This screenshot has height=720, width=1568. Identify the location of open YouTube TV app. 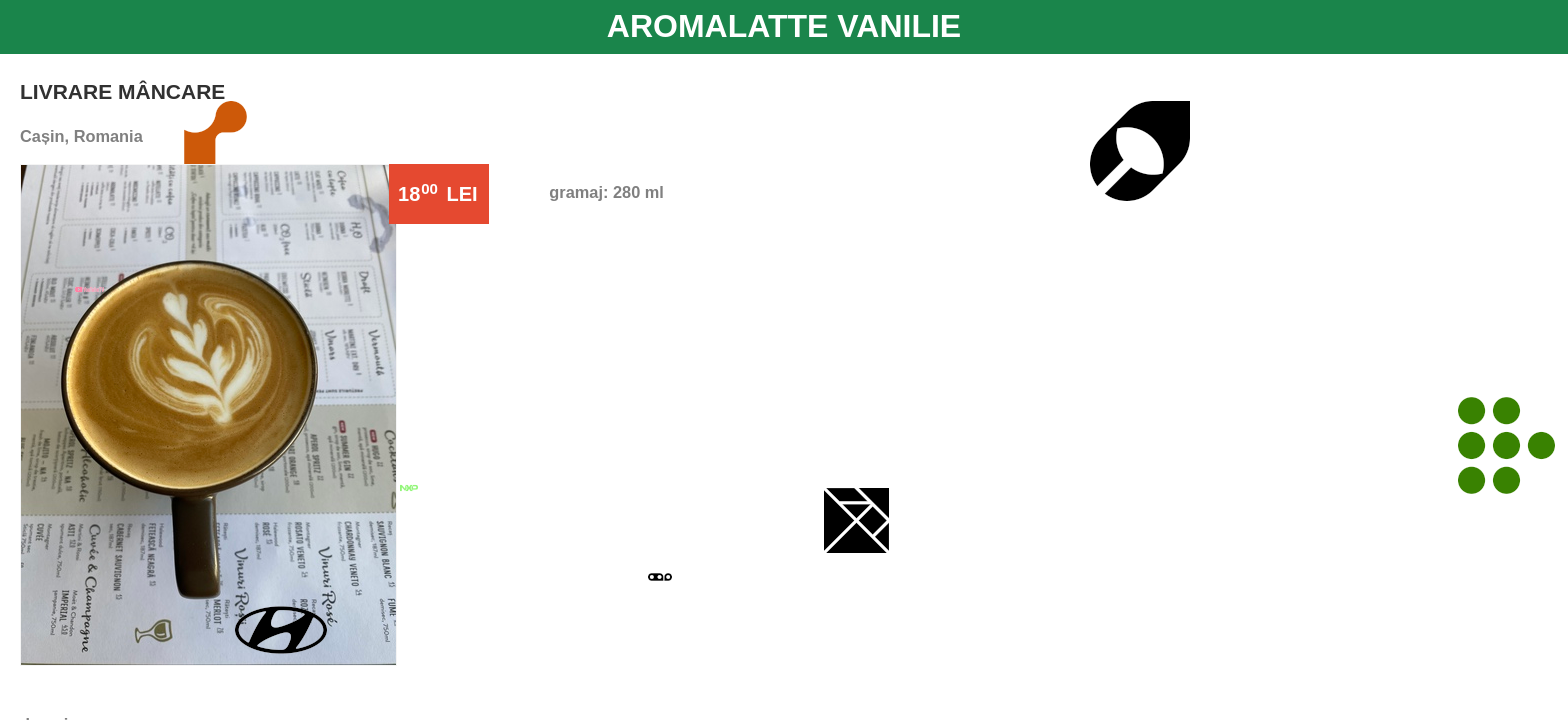
(89, 289).